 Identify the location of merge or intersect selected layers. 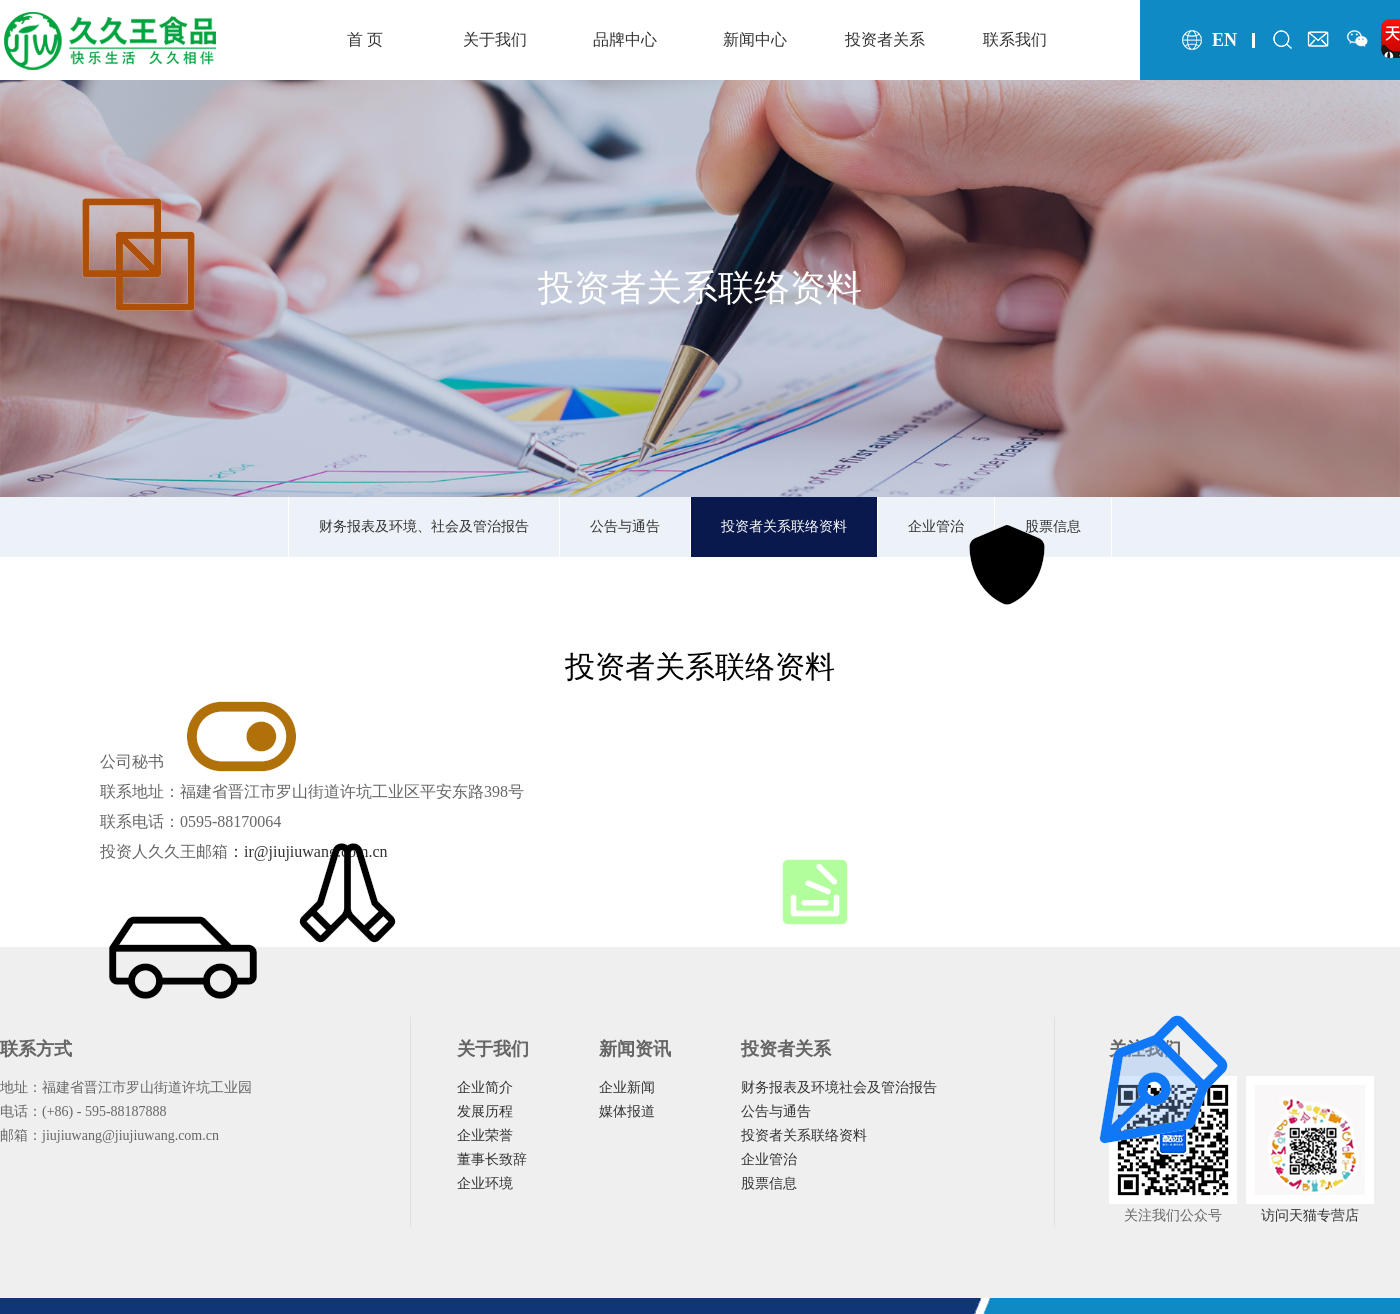
(138, 254).